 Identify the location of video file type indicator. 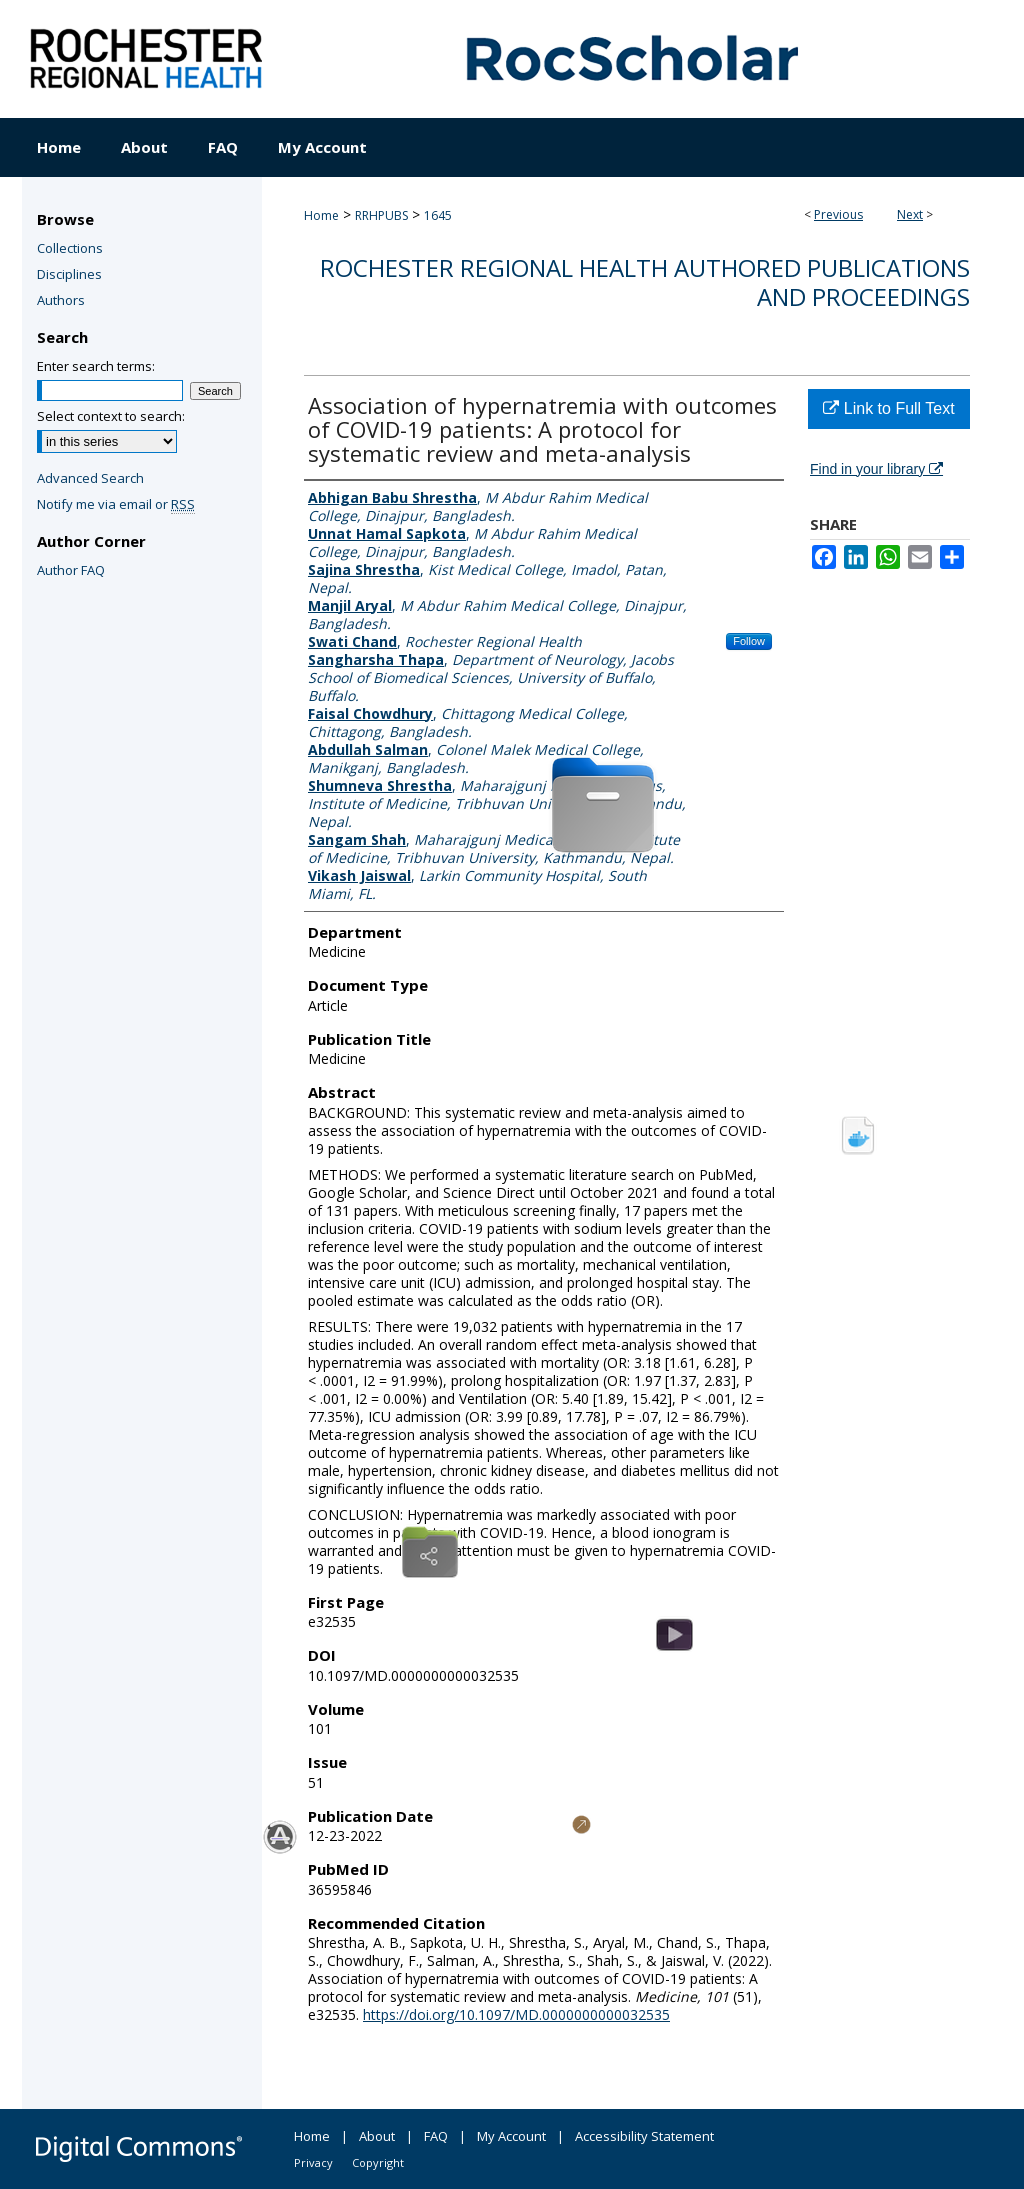
(674, 1633).